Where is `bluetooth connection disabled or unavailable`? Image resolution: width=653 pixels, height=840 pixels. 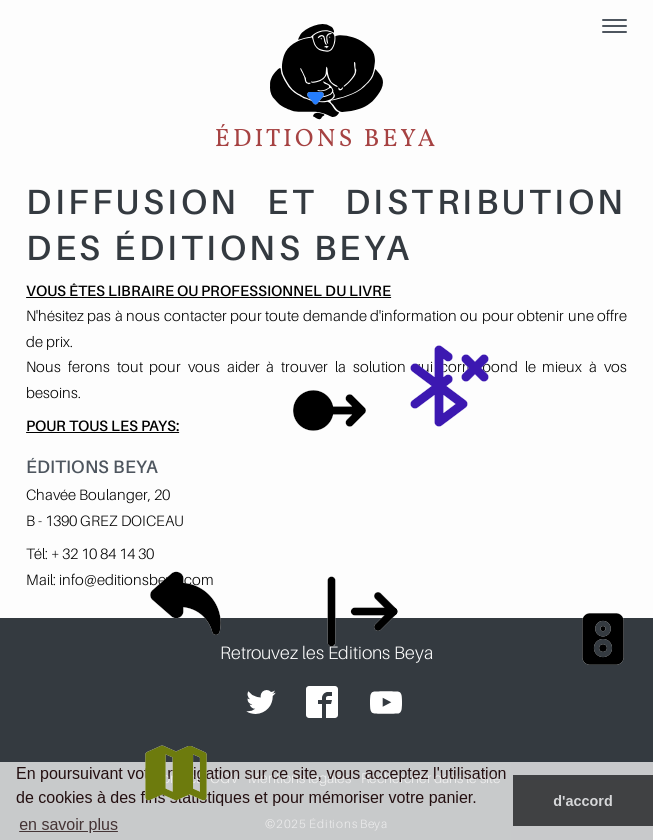 bluetooth connection disabled or unavailable is located at coordinates (445, 386).